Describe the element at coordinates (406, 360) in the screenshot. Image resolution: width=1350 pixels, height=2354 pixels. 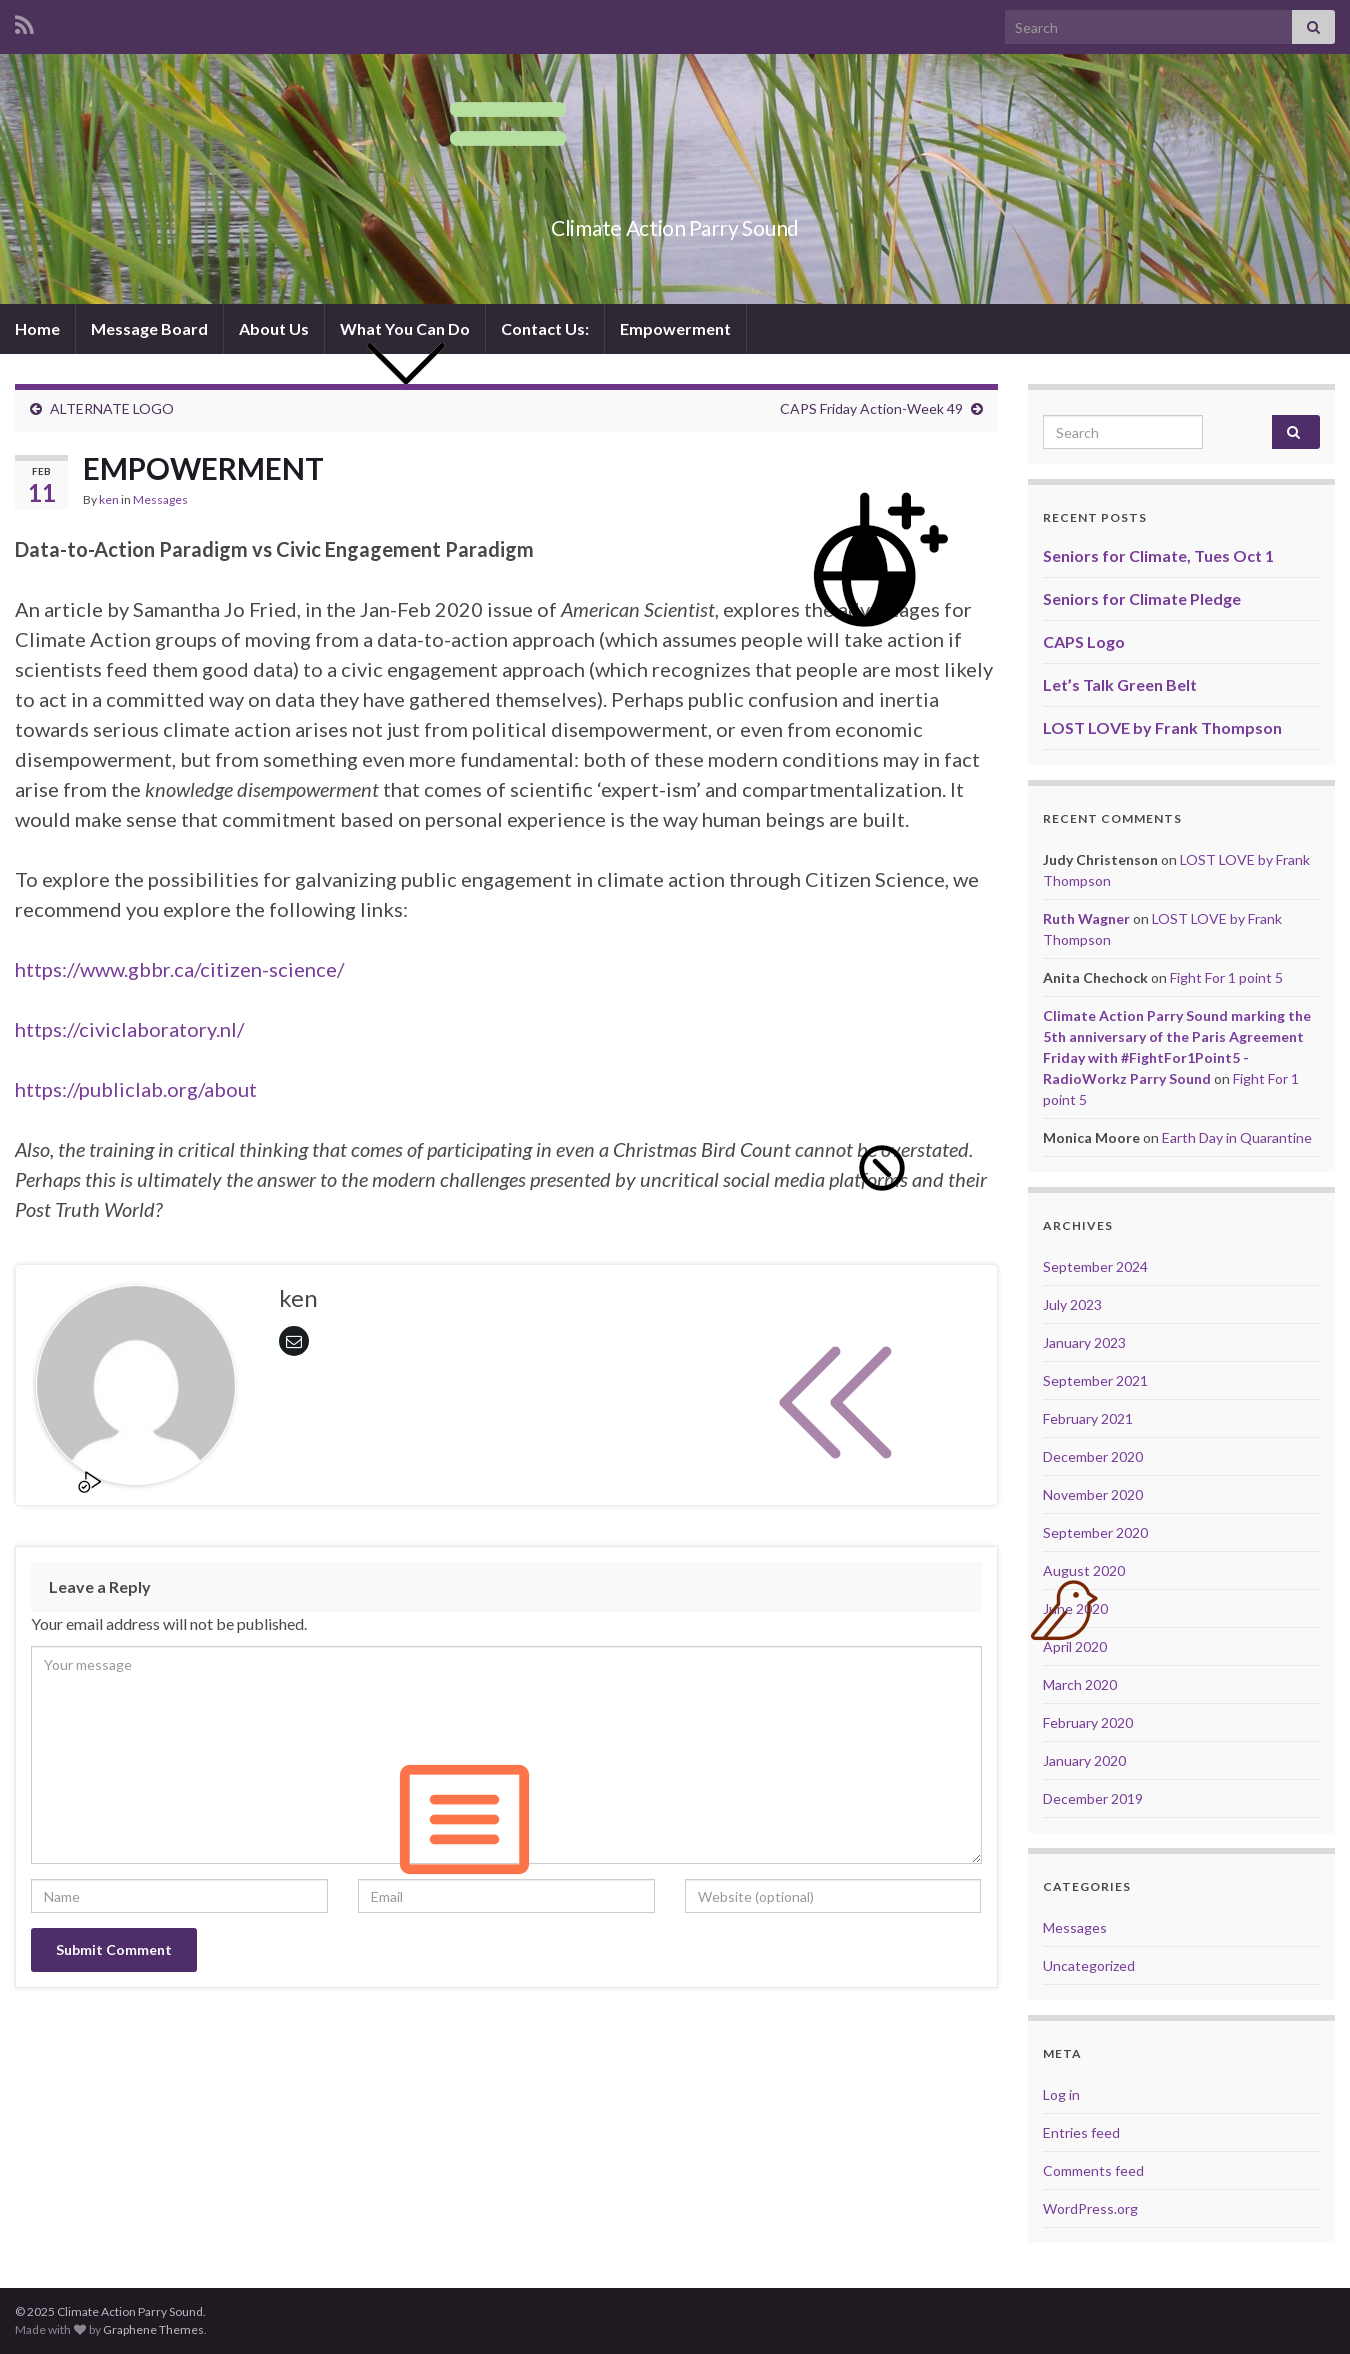
I see `expand a dropdown menu` at that location.